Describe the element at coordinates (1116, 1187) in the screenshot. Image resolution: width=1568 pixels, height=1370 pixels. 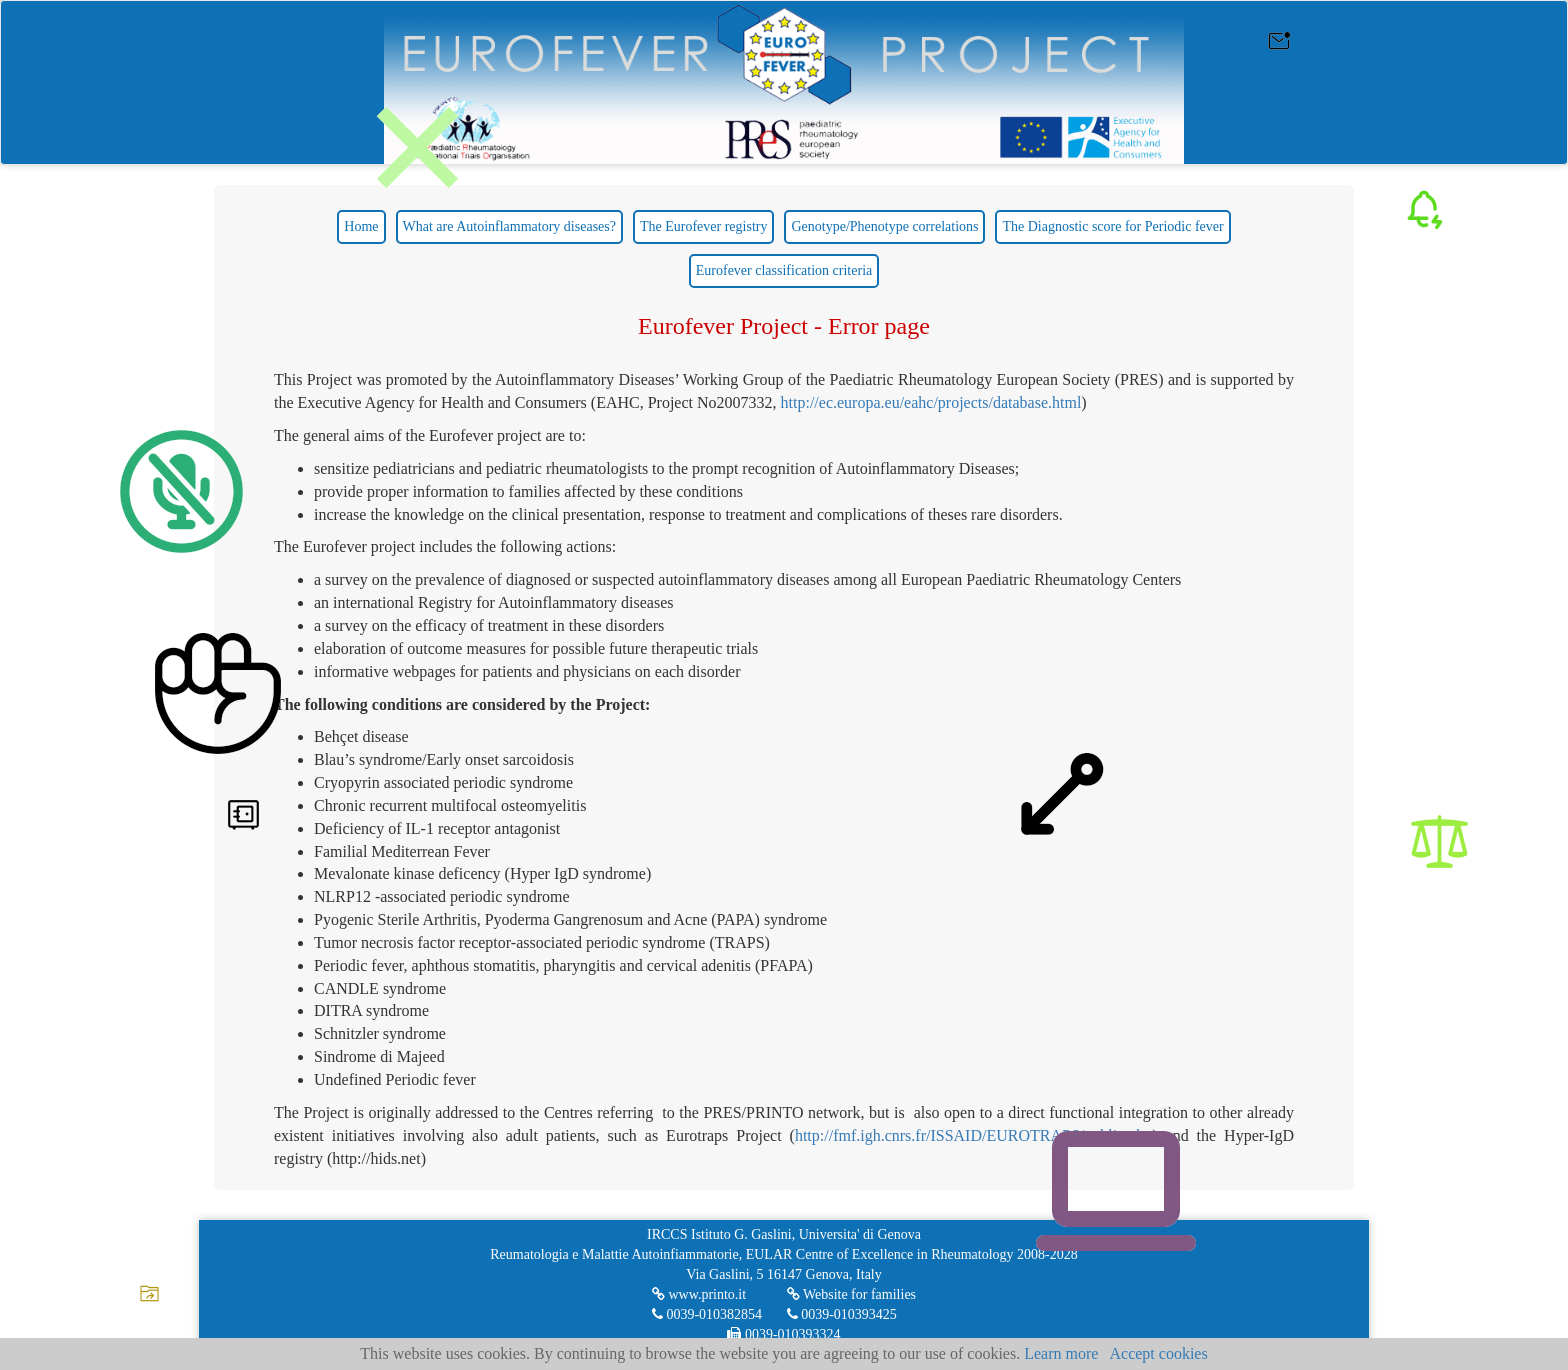
I see `switch to desktop view` at that location.